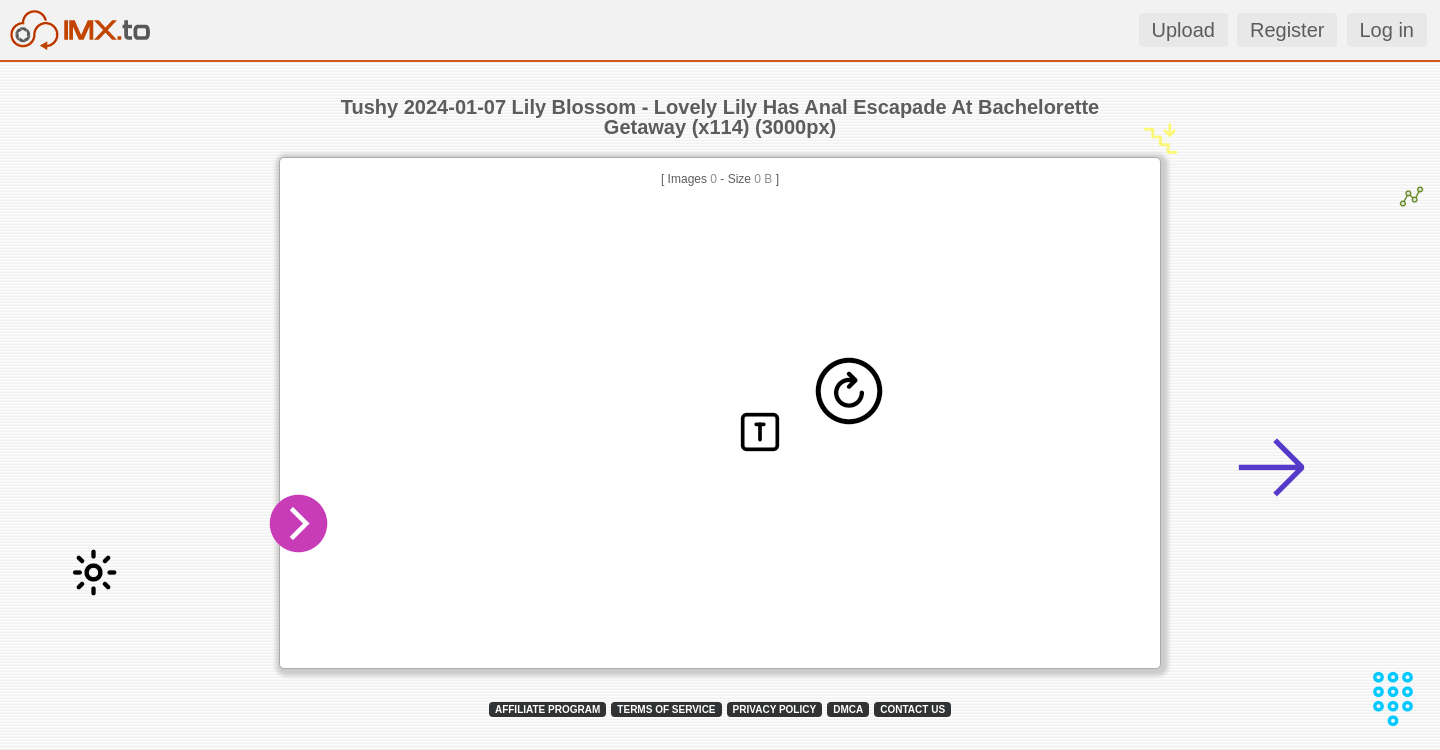 This screenshot has height=750, width=1440. I want to click on open the phone dialer, so click(1393, 699).